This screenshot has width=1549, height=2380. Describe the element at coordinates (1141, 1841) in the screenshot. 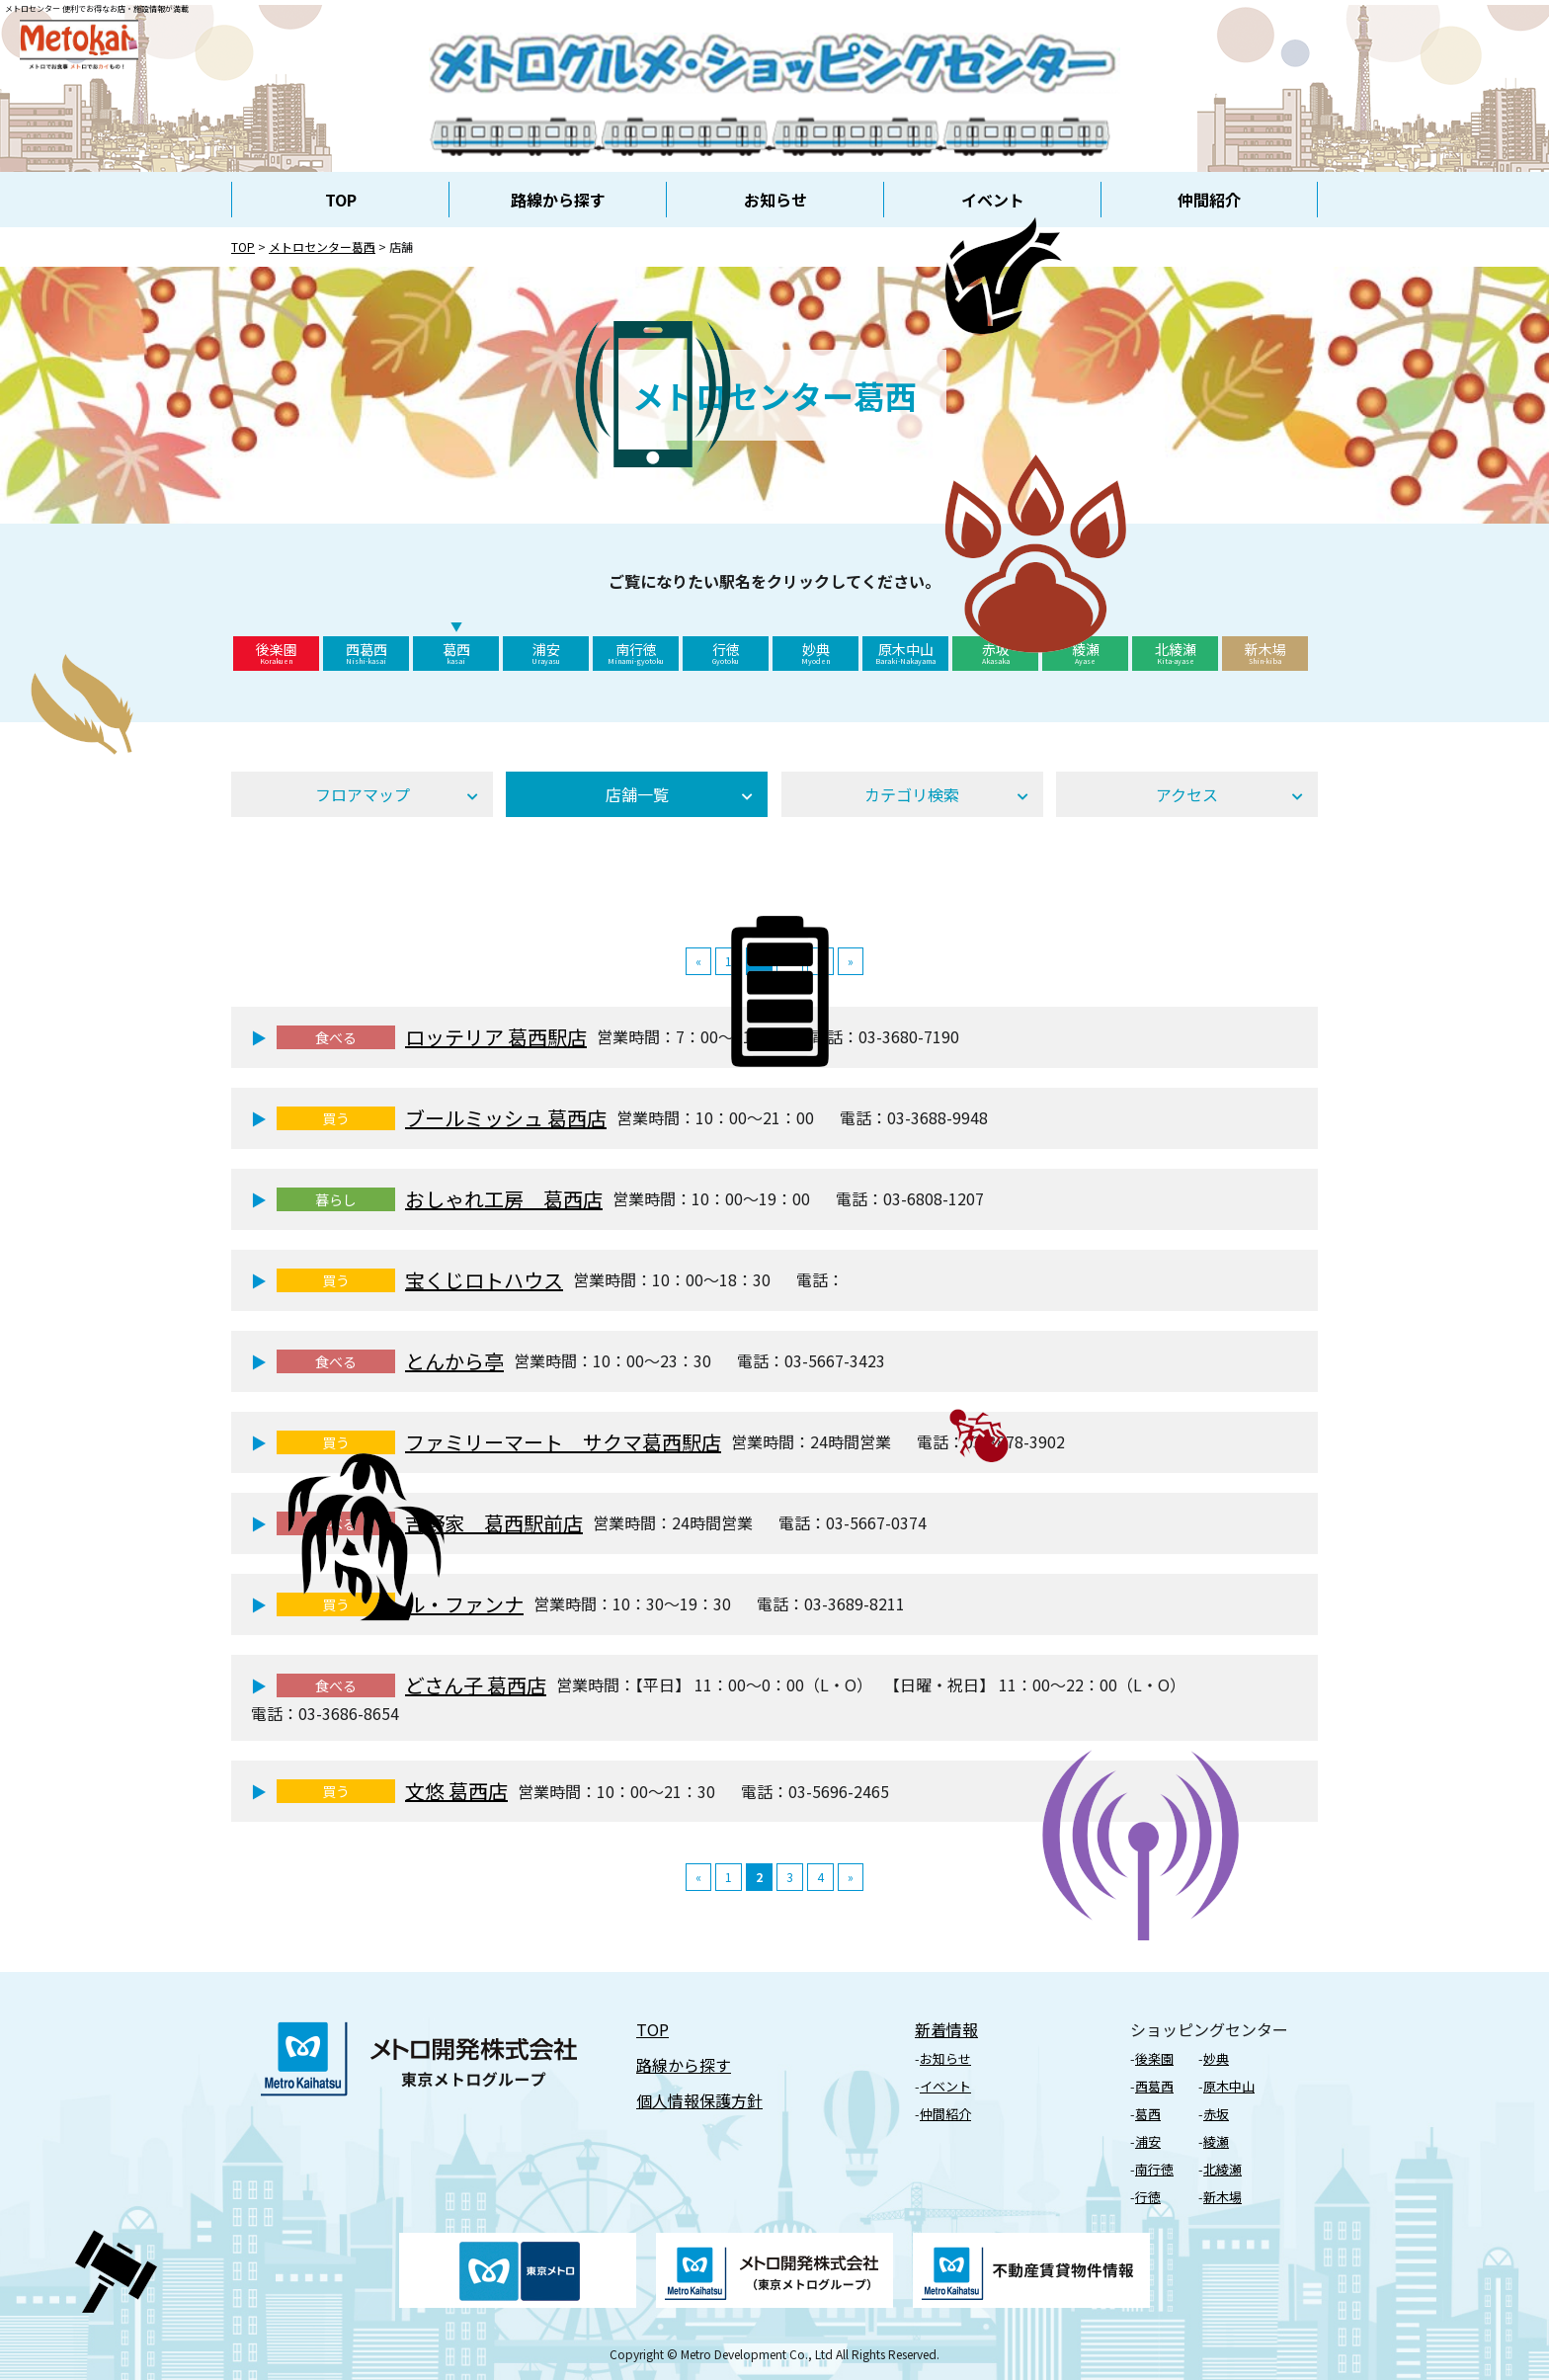

I see `indicates active signal or broadcast status` at that location.